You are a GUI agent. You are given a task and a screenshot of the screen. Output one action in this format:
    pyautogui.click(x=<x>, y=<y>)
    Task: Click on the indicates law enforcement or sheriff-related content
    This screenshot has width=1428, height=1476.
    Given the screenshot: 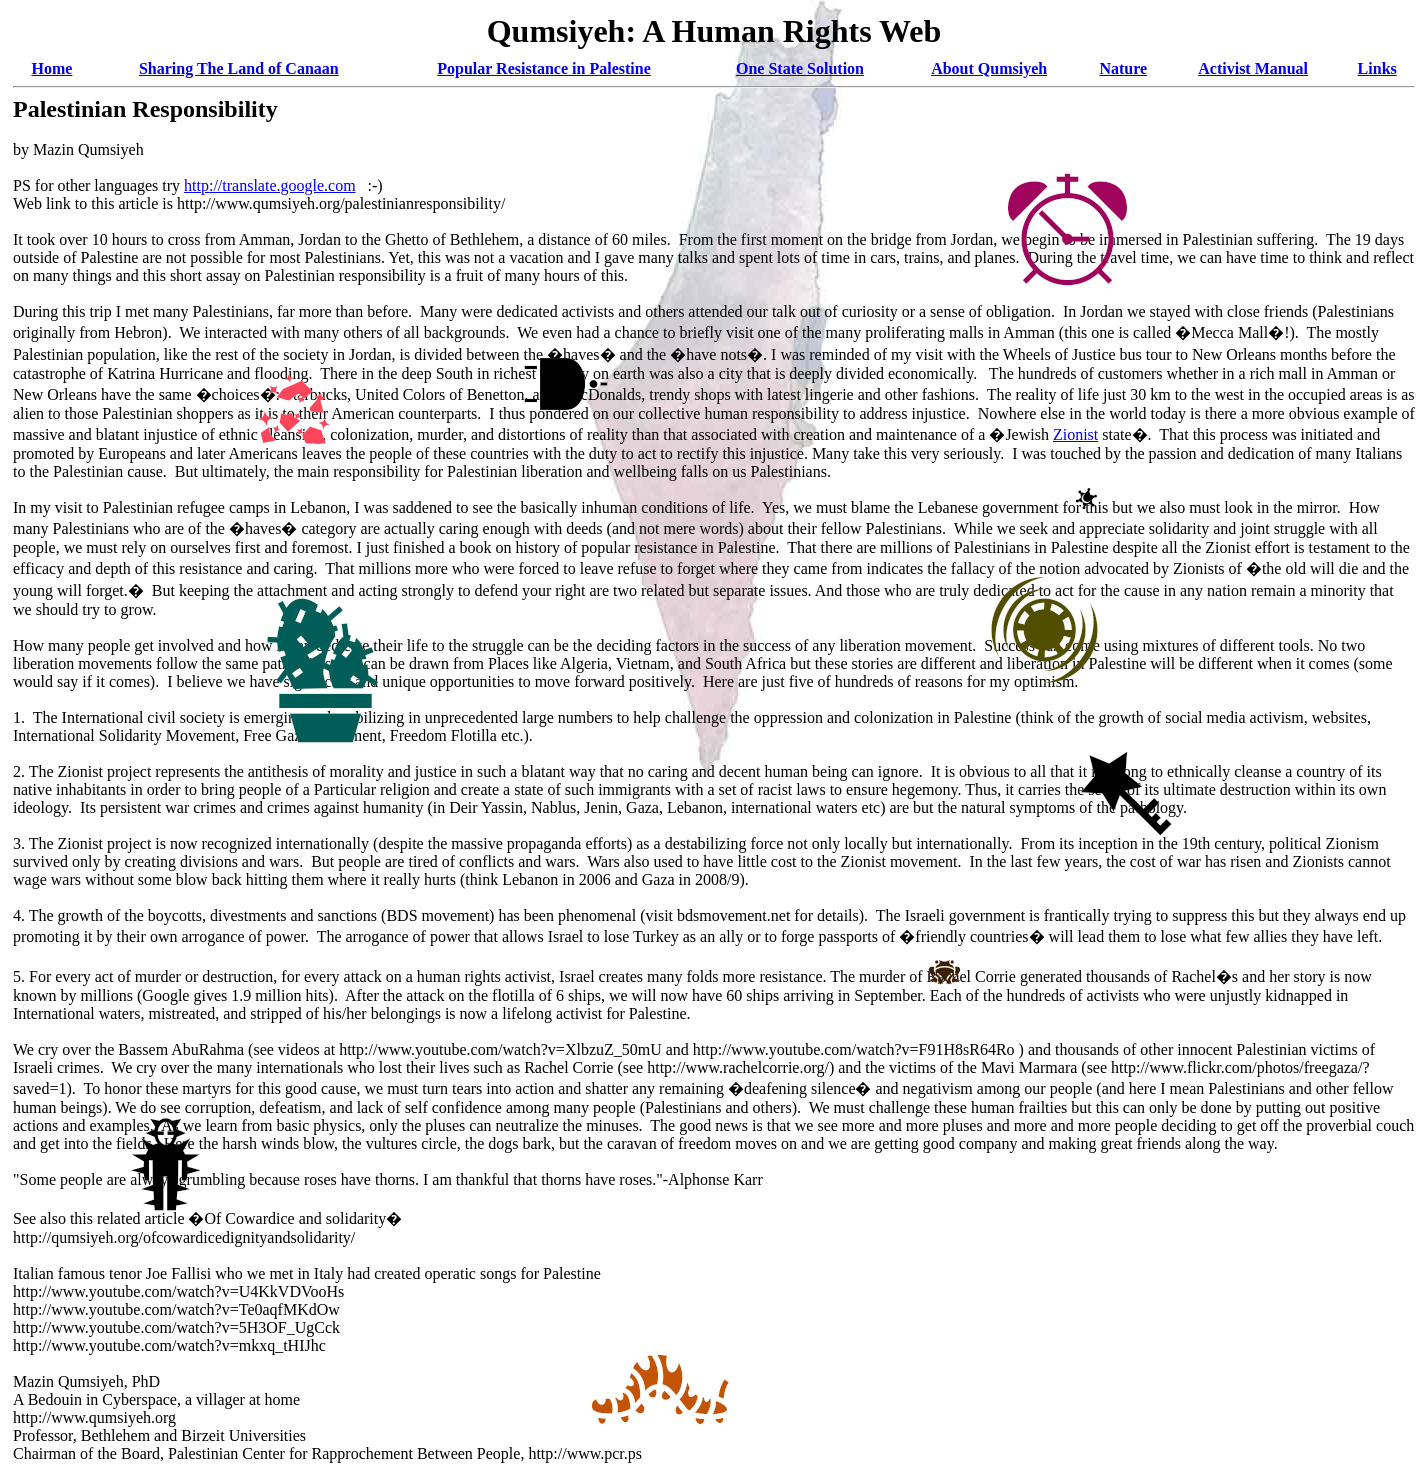 What is the action you would take?
    pyautogui.click(x=1086, y=498)
    